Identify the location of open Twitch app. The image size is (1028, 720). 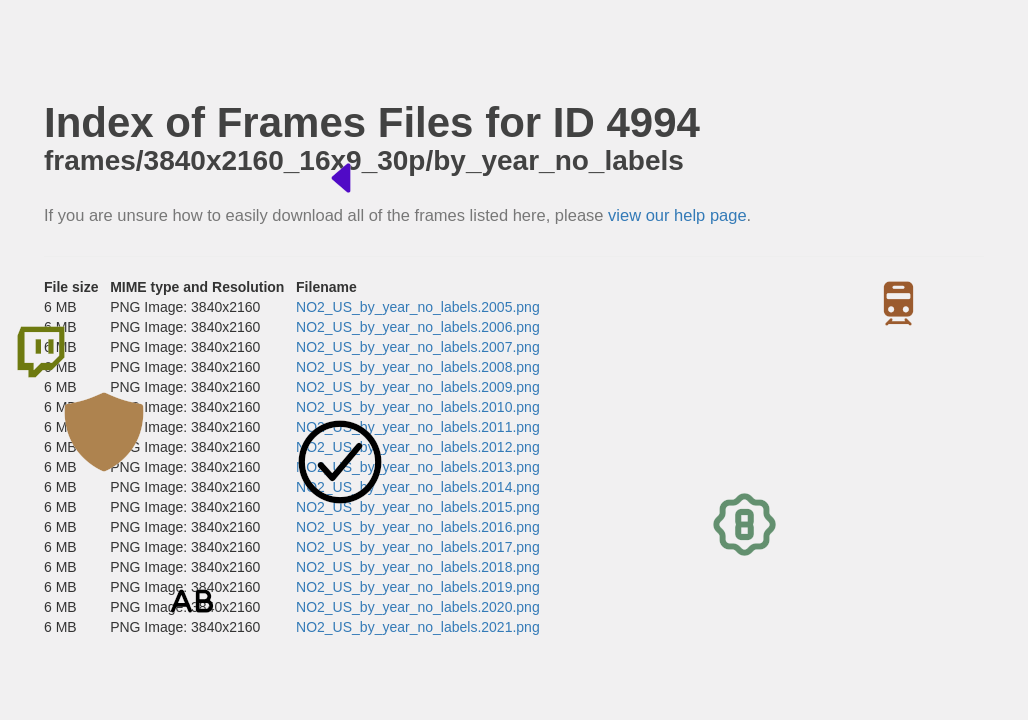
(41, 352).